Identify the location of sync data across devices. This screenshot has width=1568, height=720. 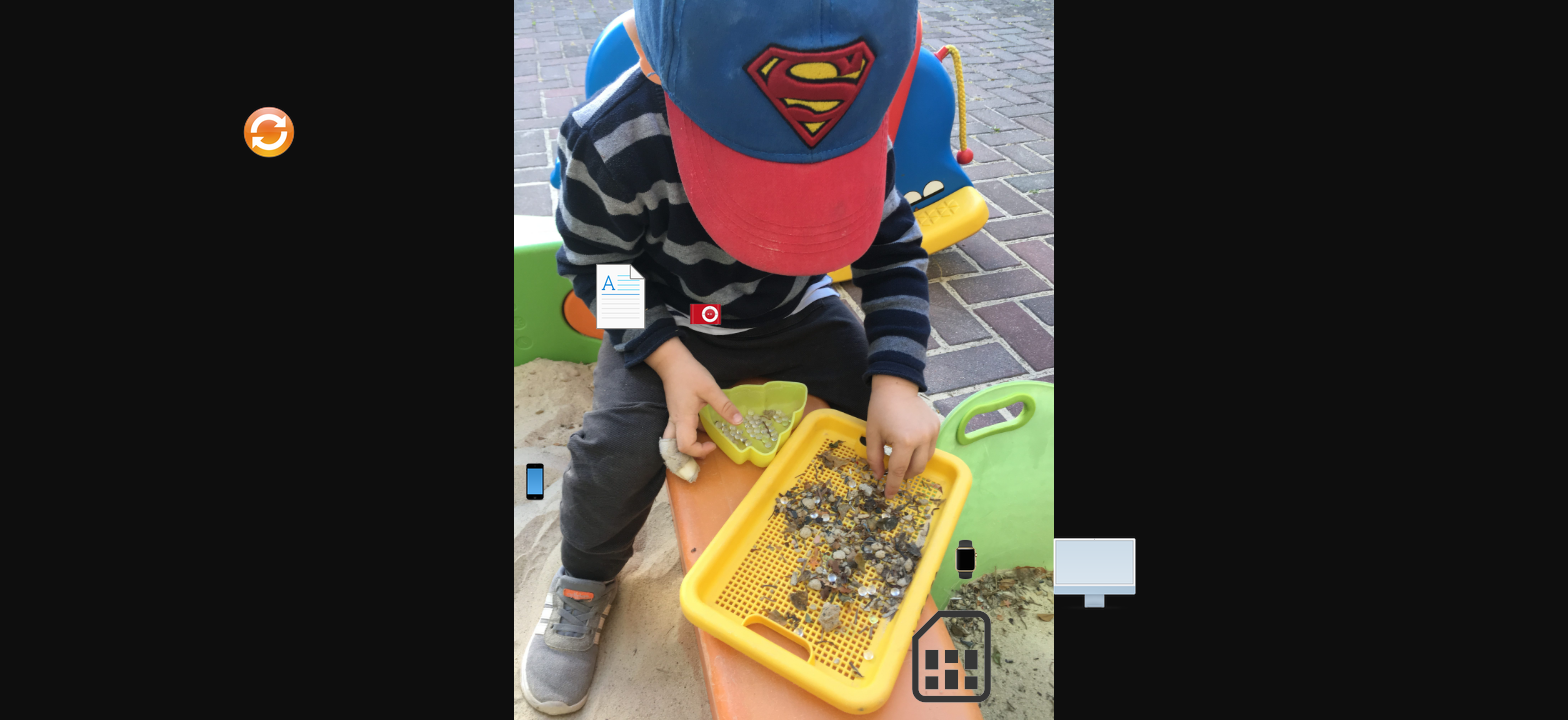
(269, 132).